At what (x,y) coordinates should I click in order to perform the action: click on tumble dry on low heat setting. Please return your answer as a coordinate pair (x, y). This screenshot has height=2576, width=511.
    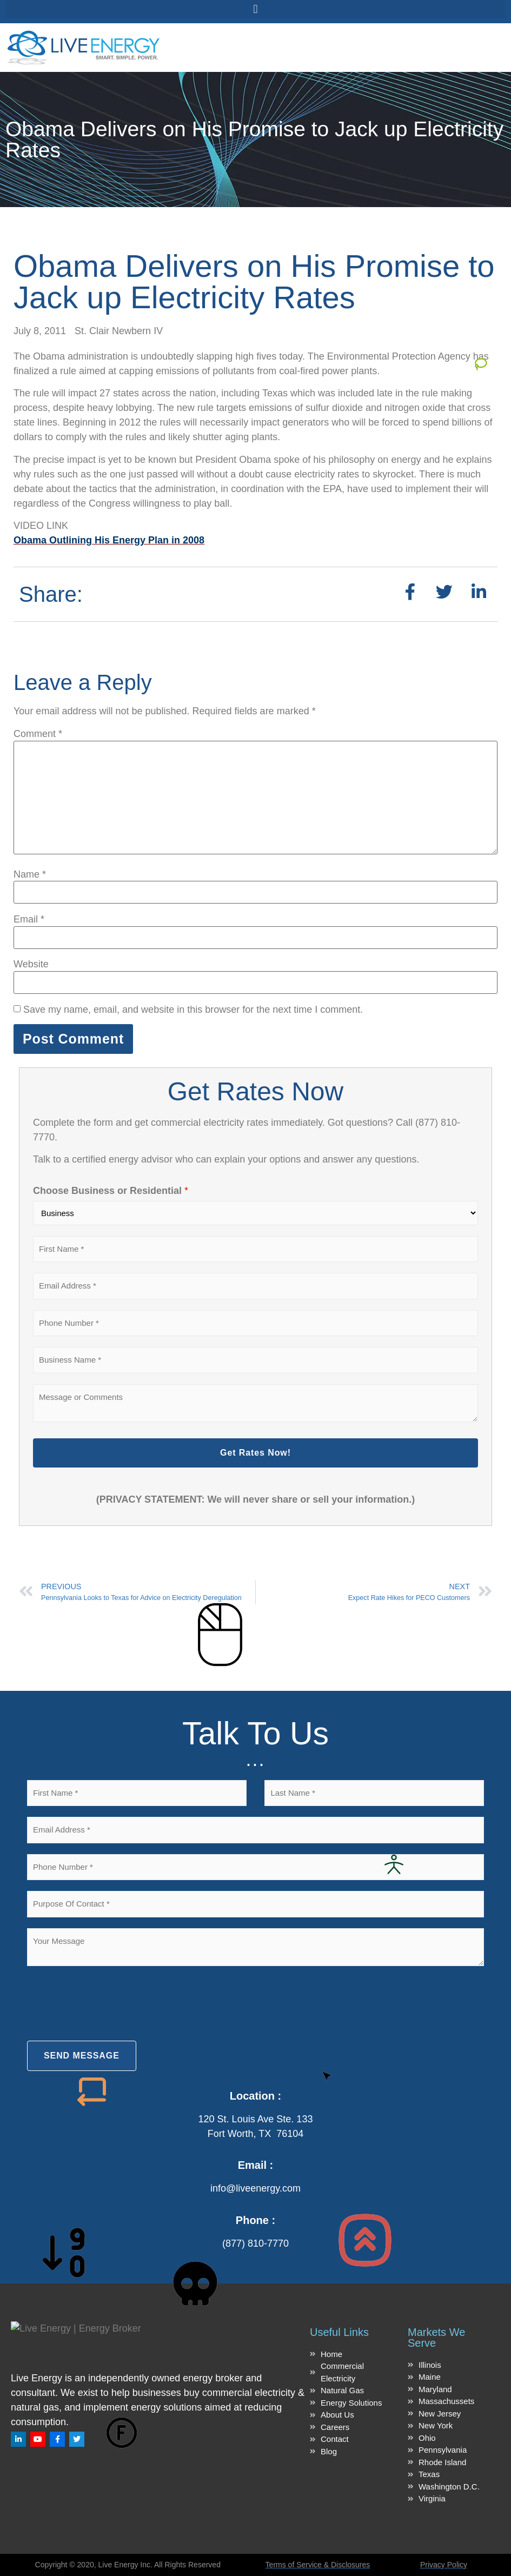
    Looking at the image, I should click on (122, 2433).